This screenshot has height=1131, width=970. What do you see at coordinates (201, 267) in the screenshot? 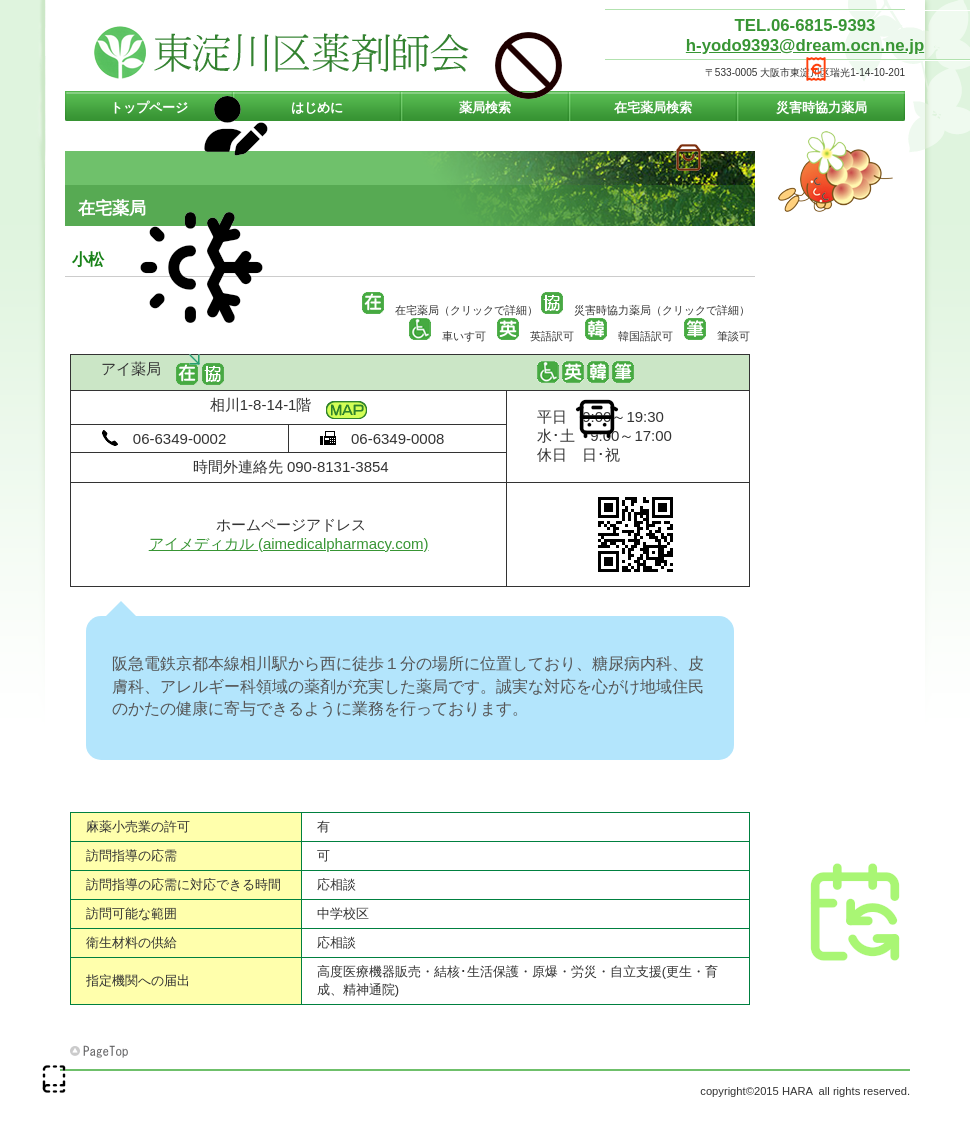
I see `toggle between hot and cold temperature settings` at bounding box center [201, 267].